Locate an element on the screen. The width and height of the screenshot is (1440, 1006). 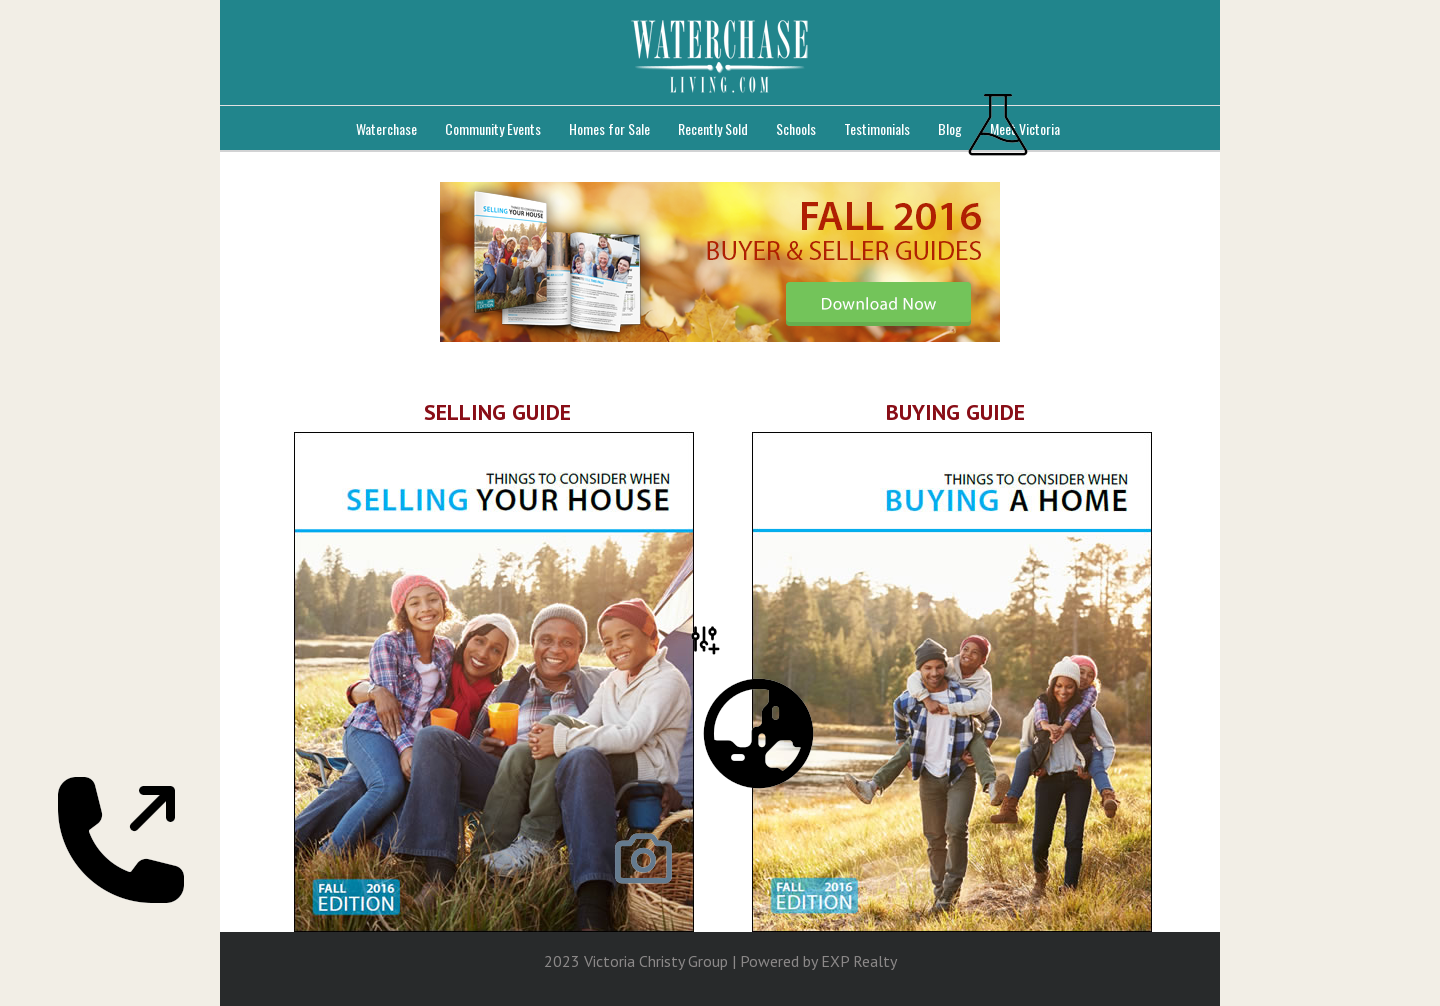
switch to asia region settings is located at coordinates (758, 733).